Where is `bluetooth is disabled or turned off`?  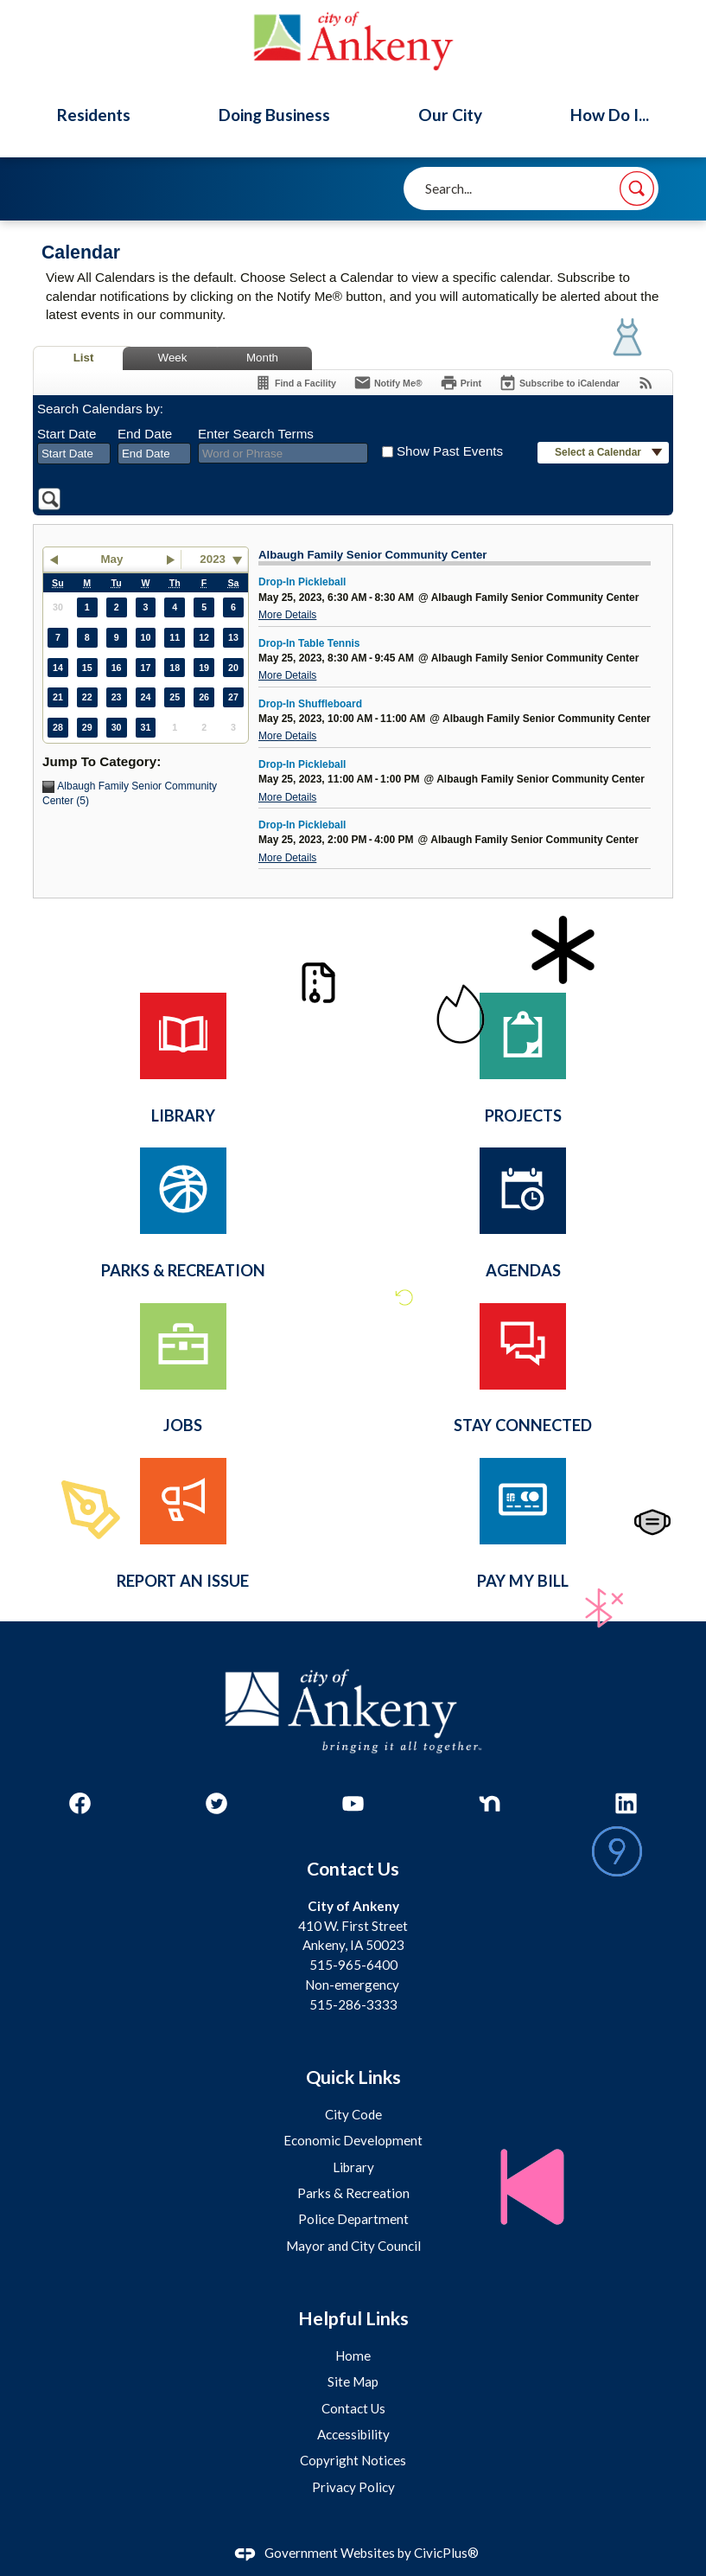
bluetooth is disabled or turned off is located at coordinates (601, 1608).